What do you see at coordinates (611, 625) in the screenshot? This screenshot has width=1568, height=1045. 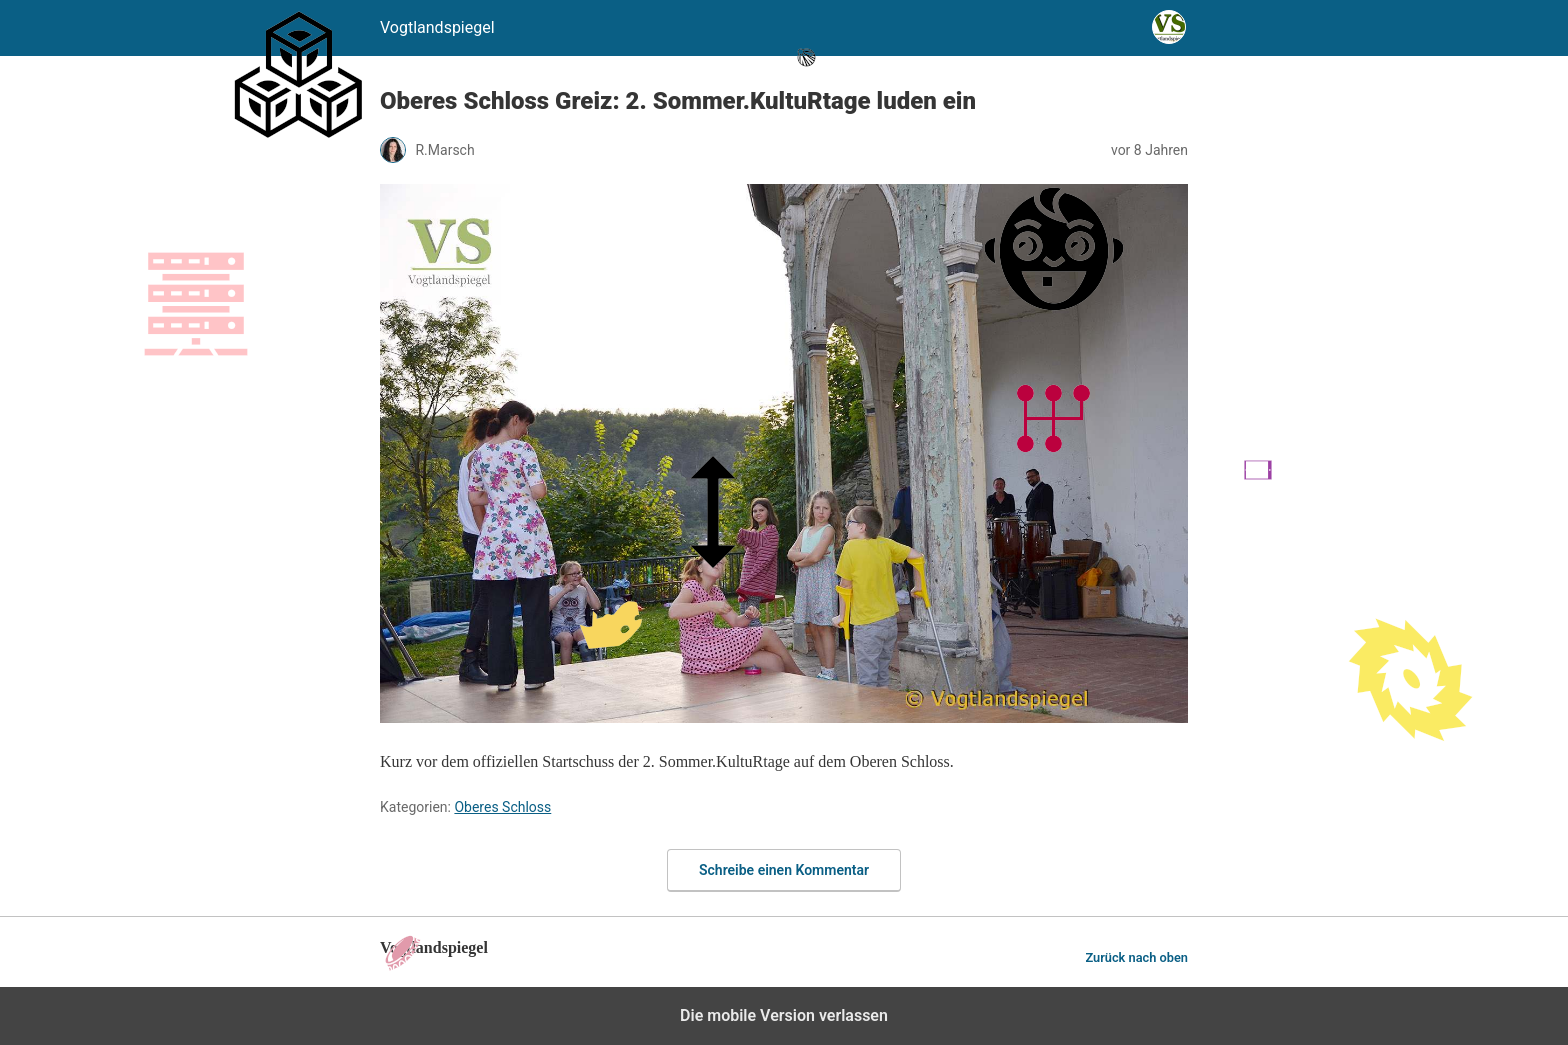 I see `select South Africa as your region` at bounding box center [611, 625].